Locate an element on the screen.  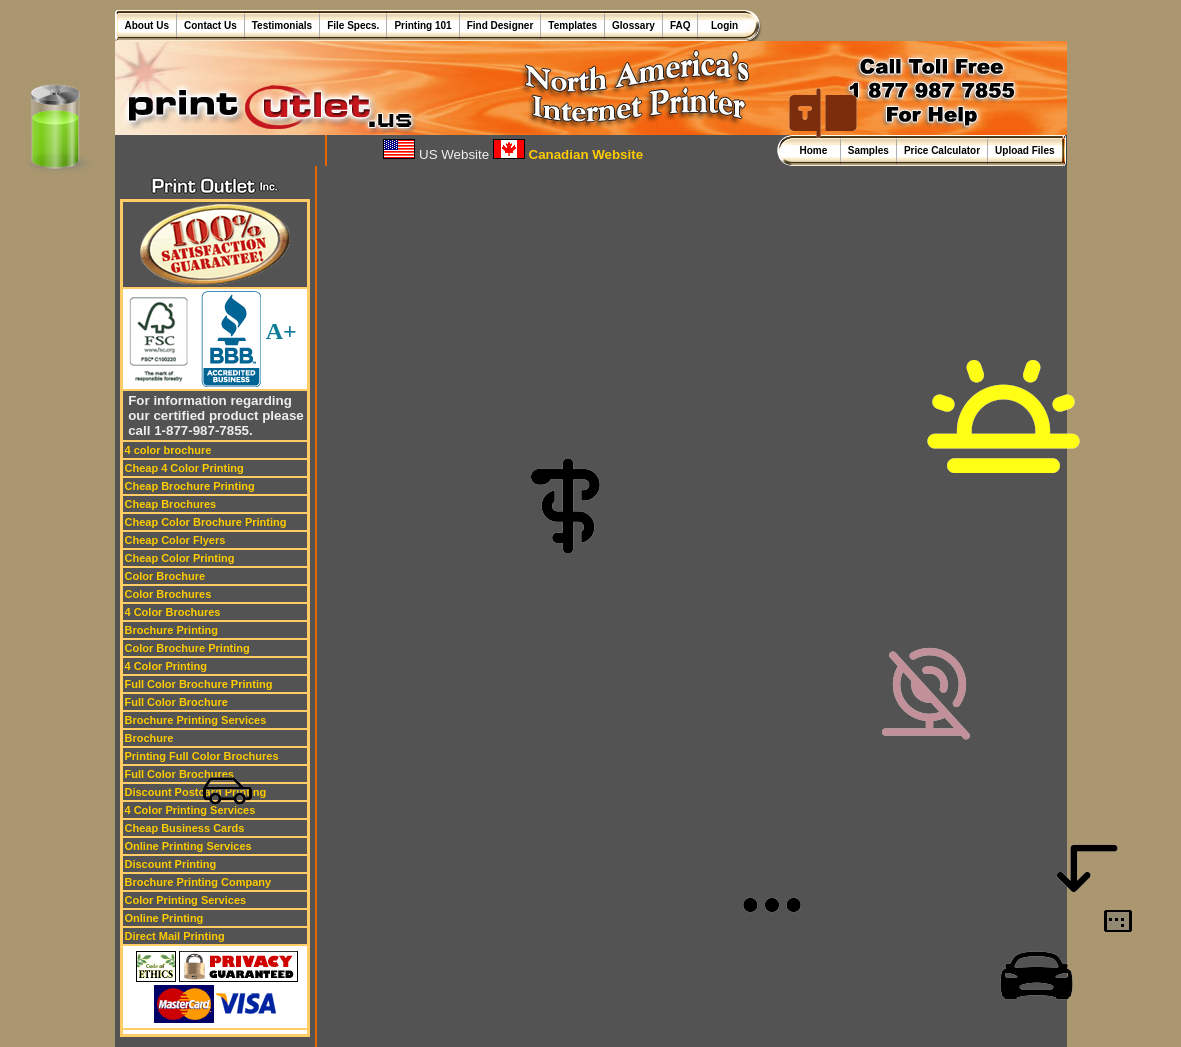
navigate back and down in a menu hierarchy is located at coordinates (1085, 864).